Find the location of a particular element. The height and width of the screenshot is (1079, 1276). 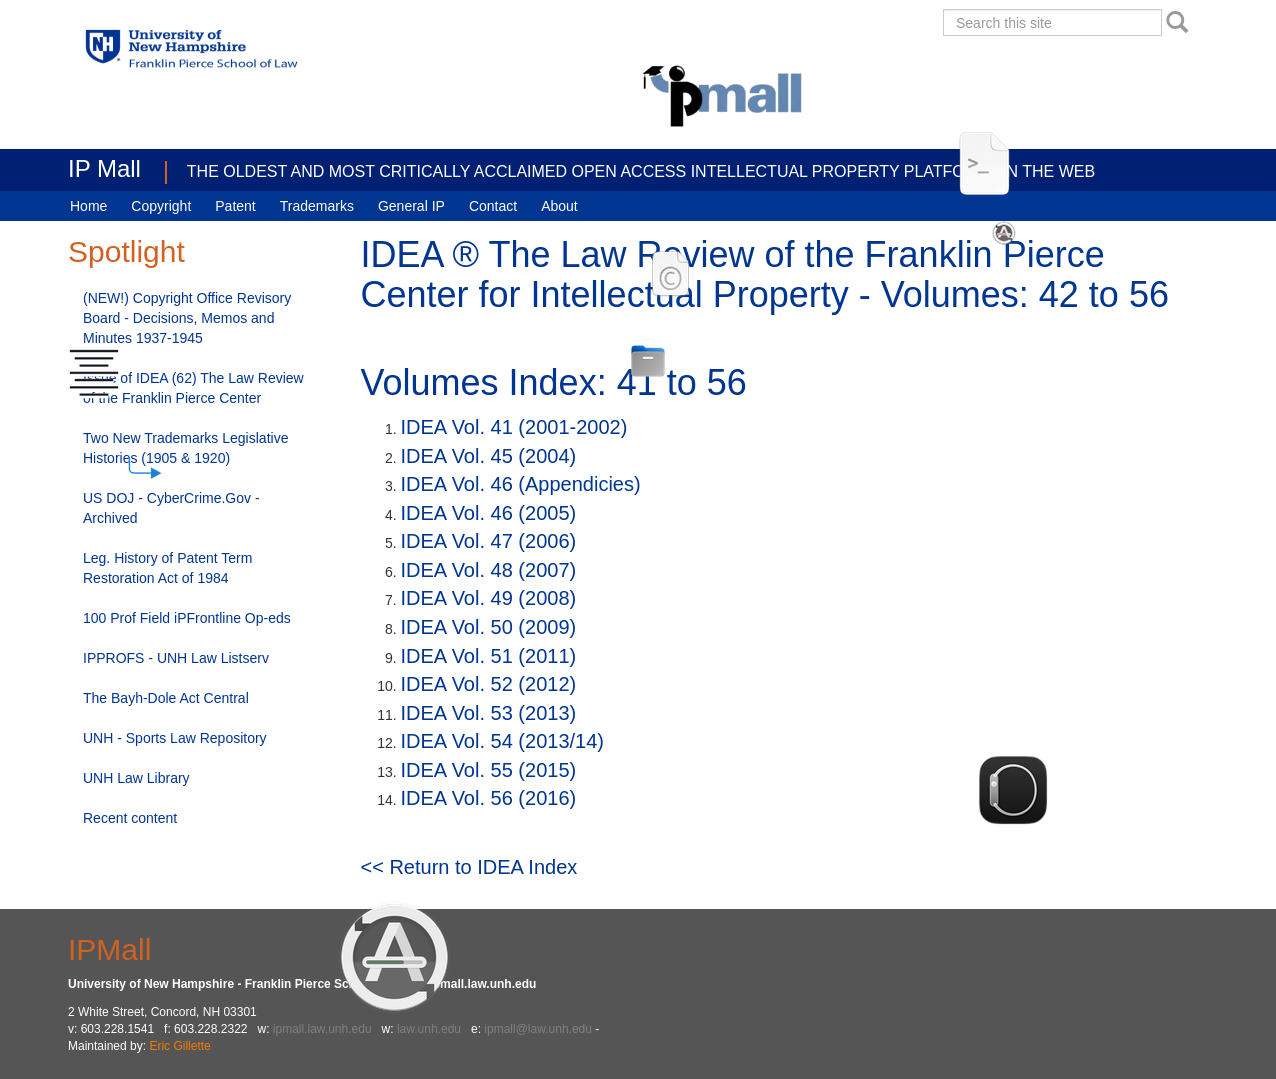

indicates a file with copyright protection is located at coordinates (670, 273).